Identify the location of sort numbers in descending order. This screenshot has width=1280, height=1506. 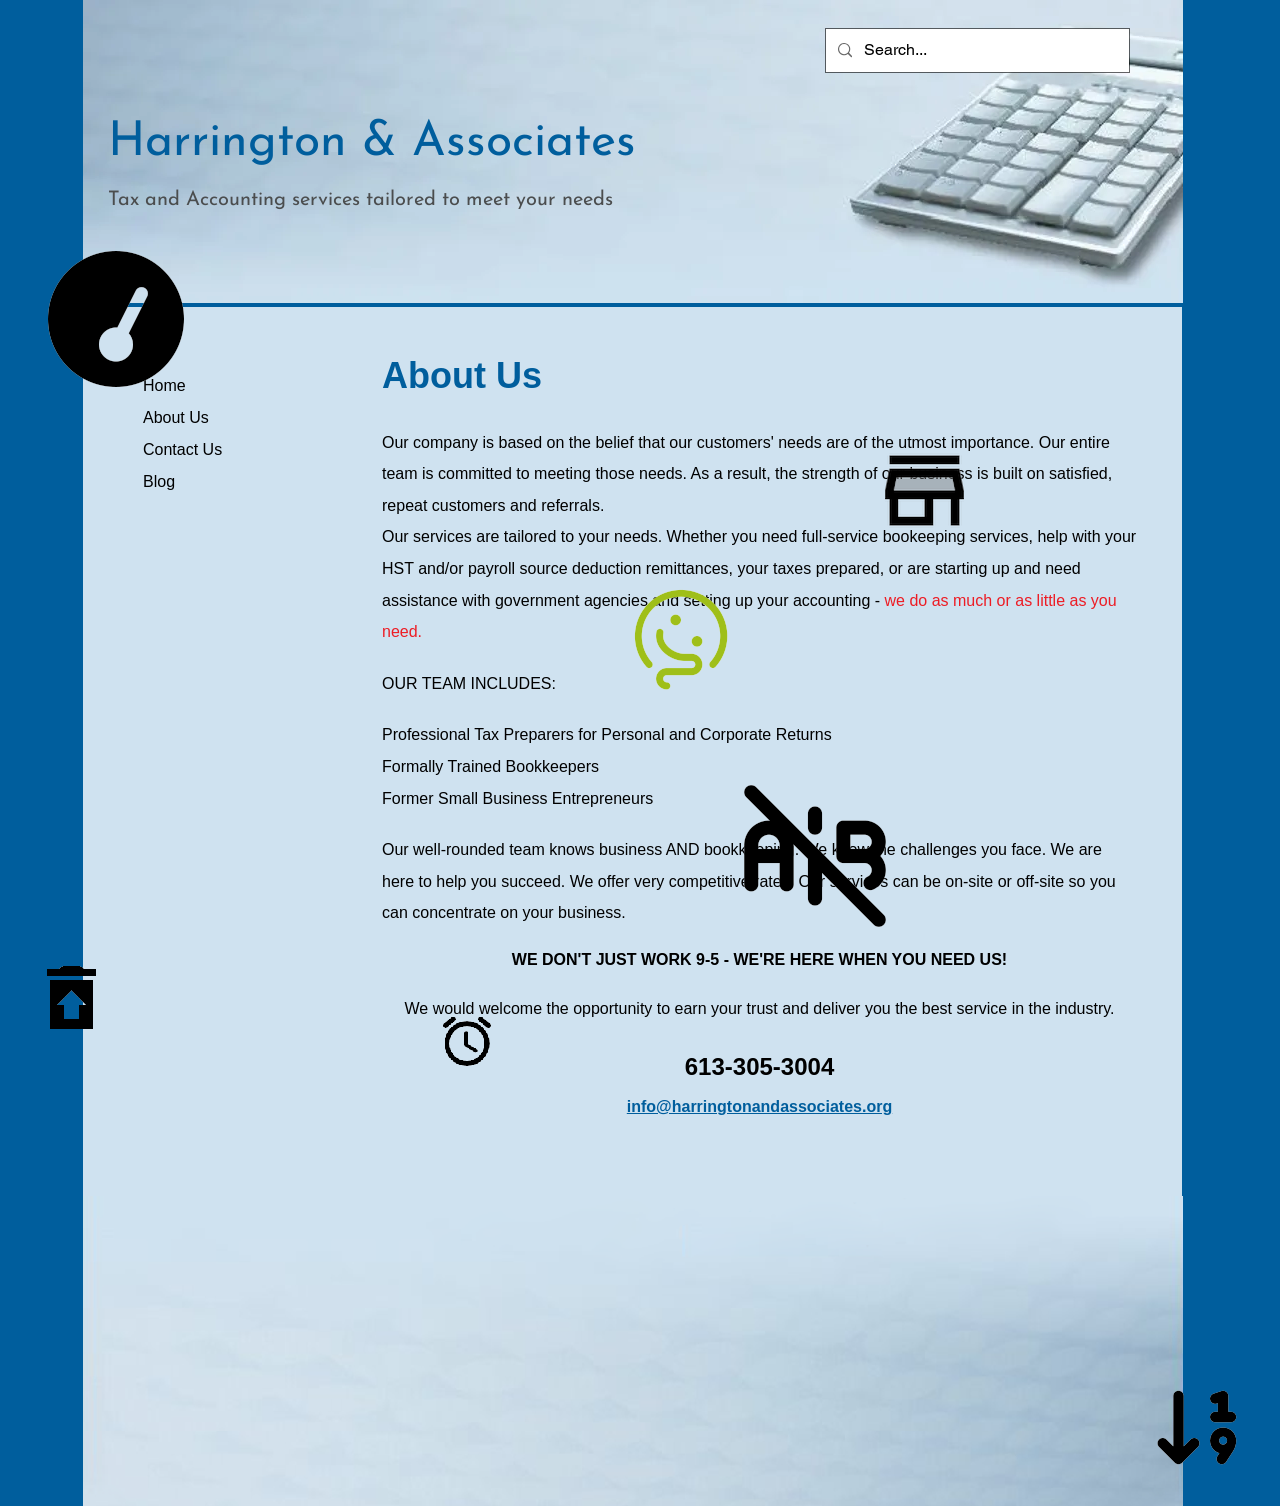
(1199, 1427).